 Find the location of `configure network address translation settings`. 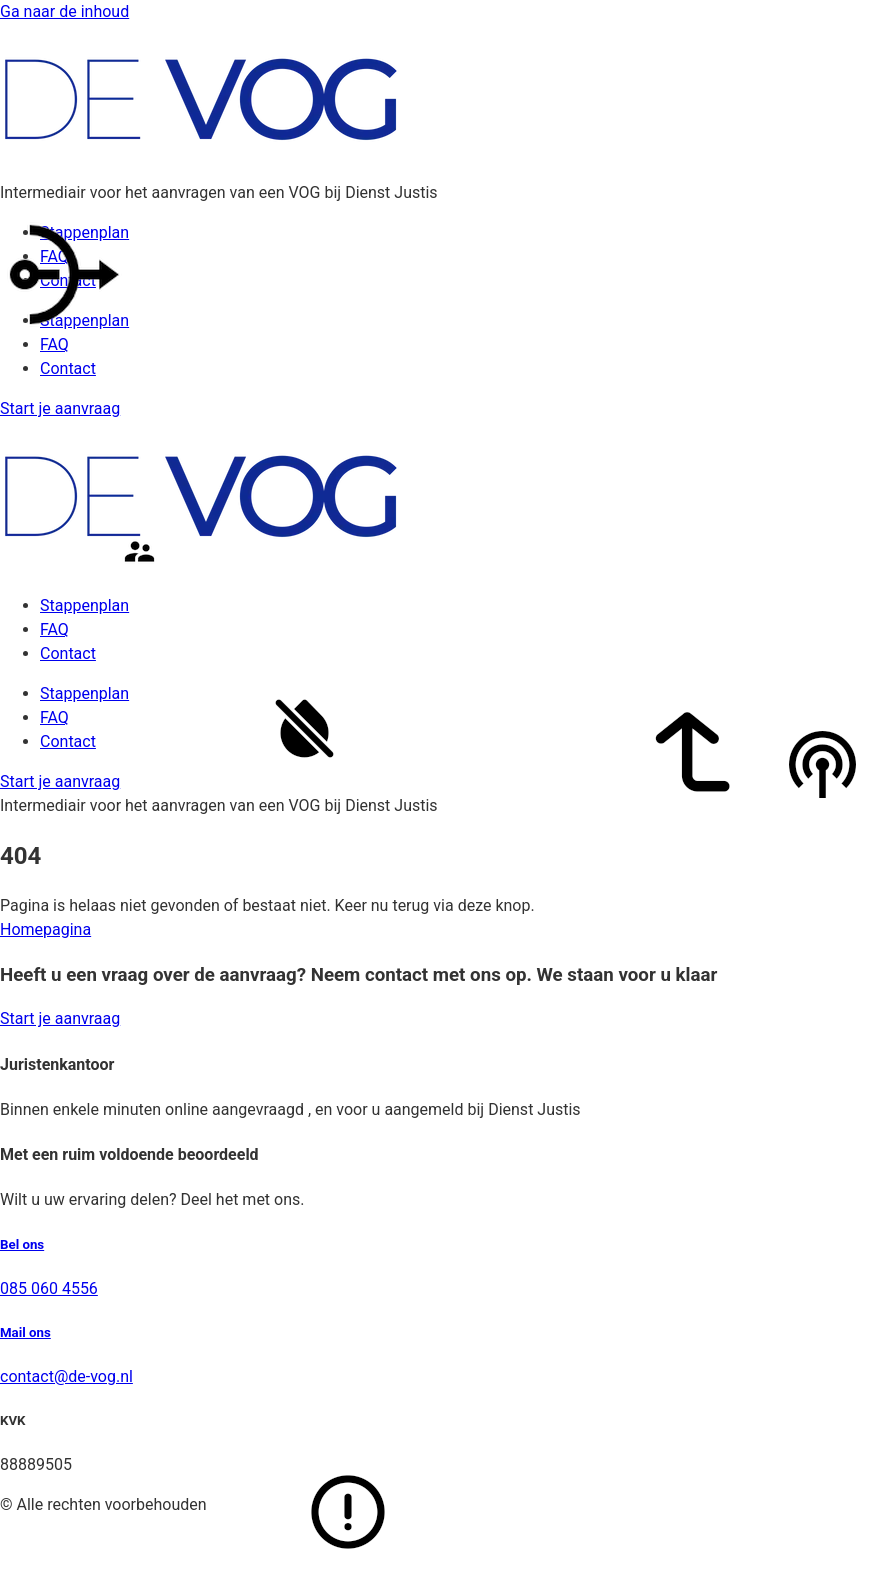

configure network address translation settings is located at coordinates (64, 274).